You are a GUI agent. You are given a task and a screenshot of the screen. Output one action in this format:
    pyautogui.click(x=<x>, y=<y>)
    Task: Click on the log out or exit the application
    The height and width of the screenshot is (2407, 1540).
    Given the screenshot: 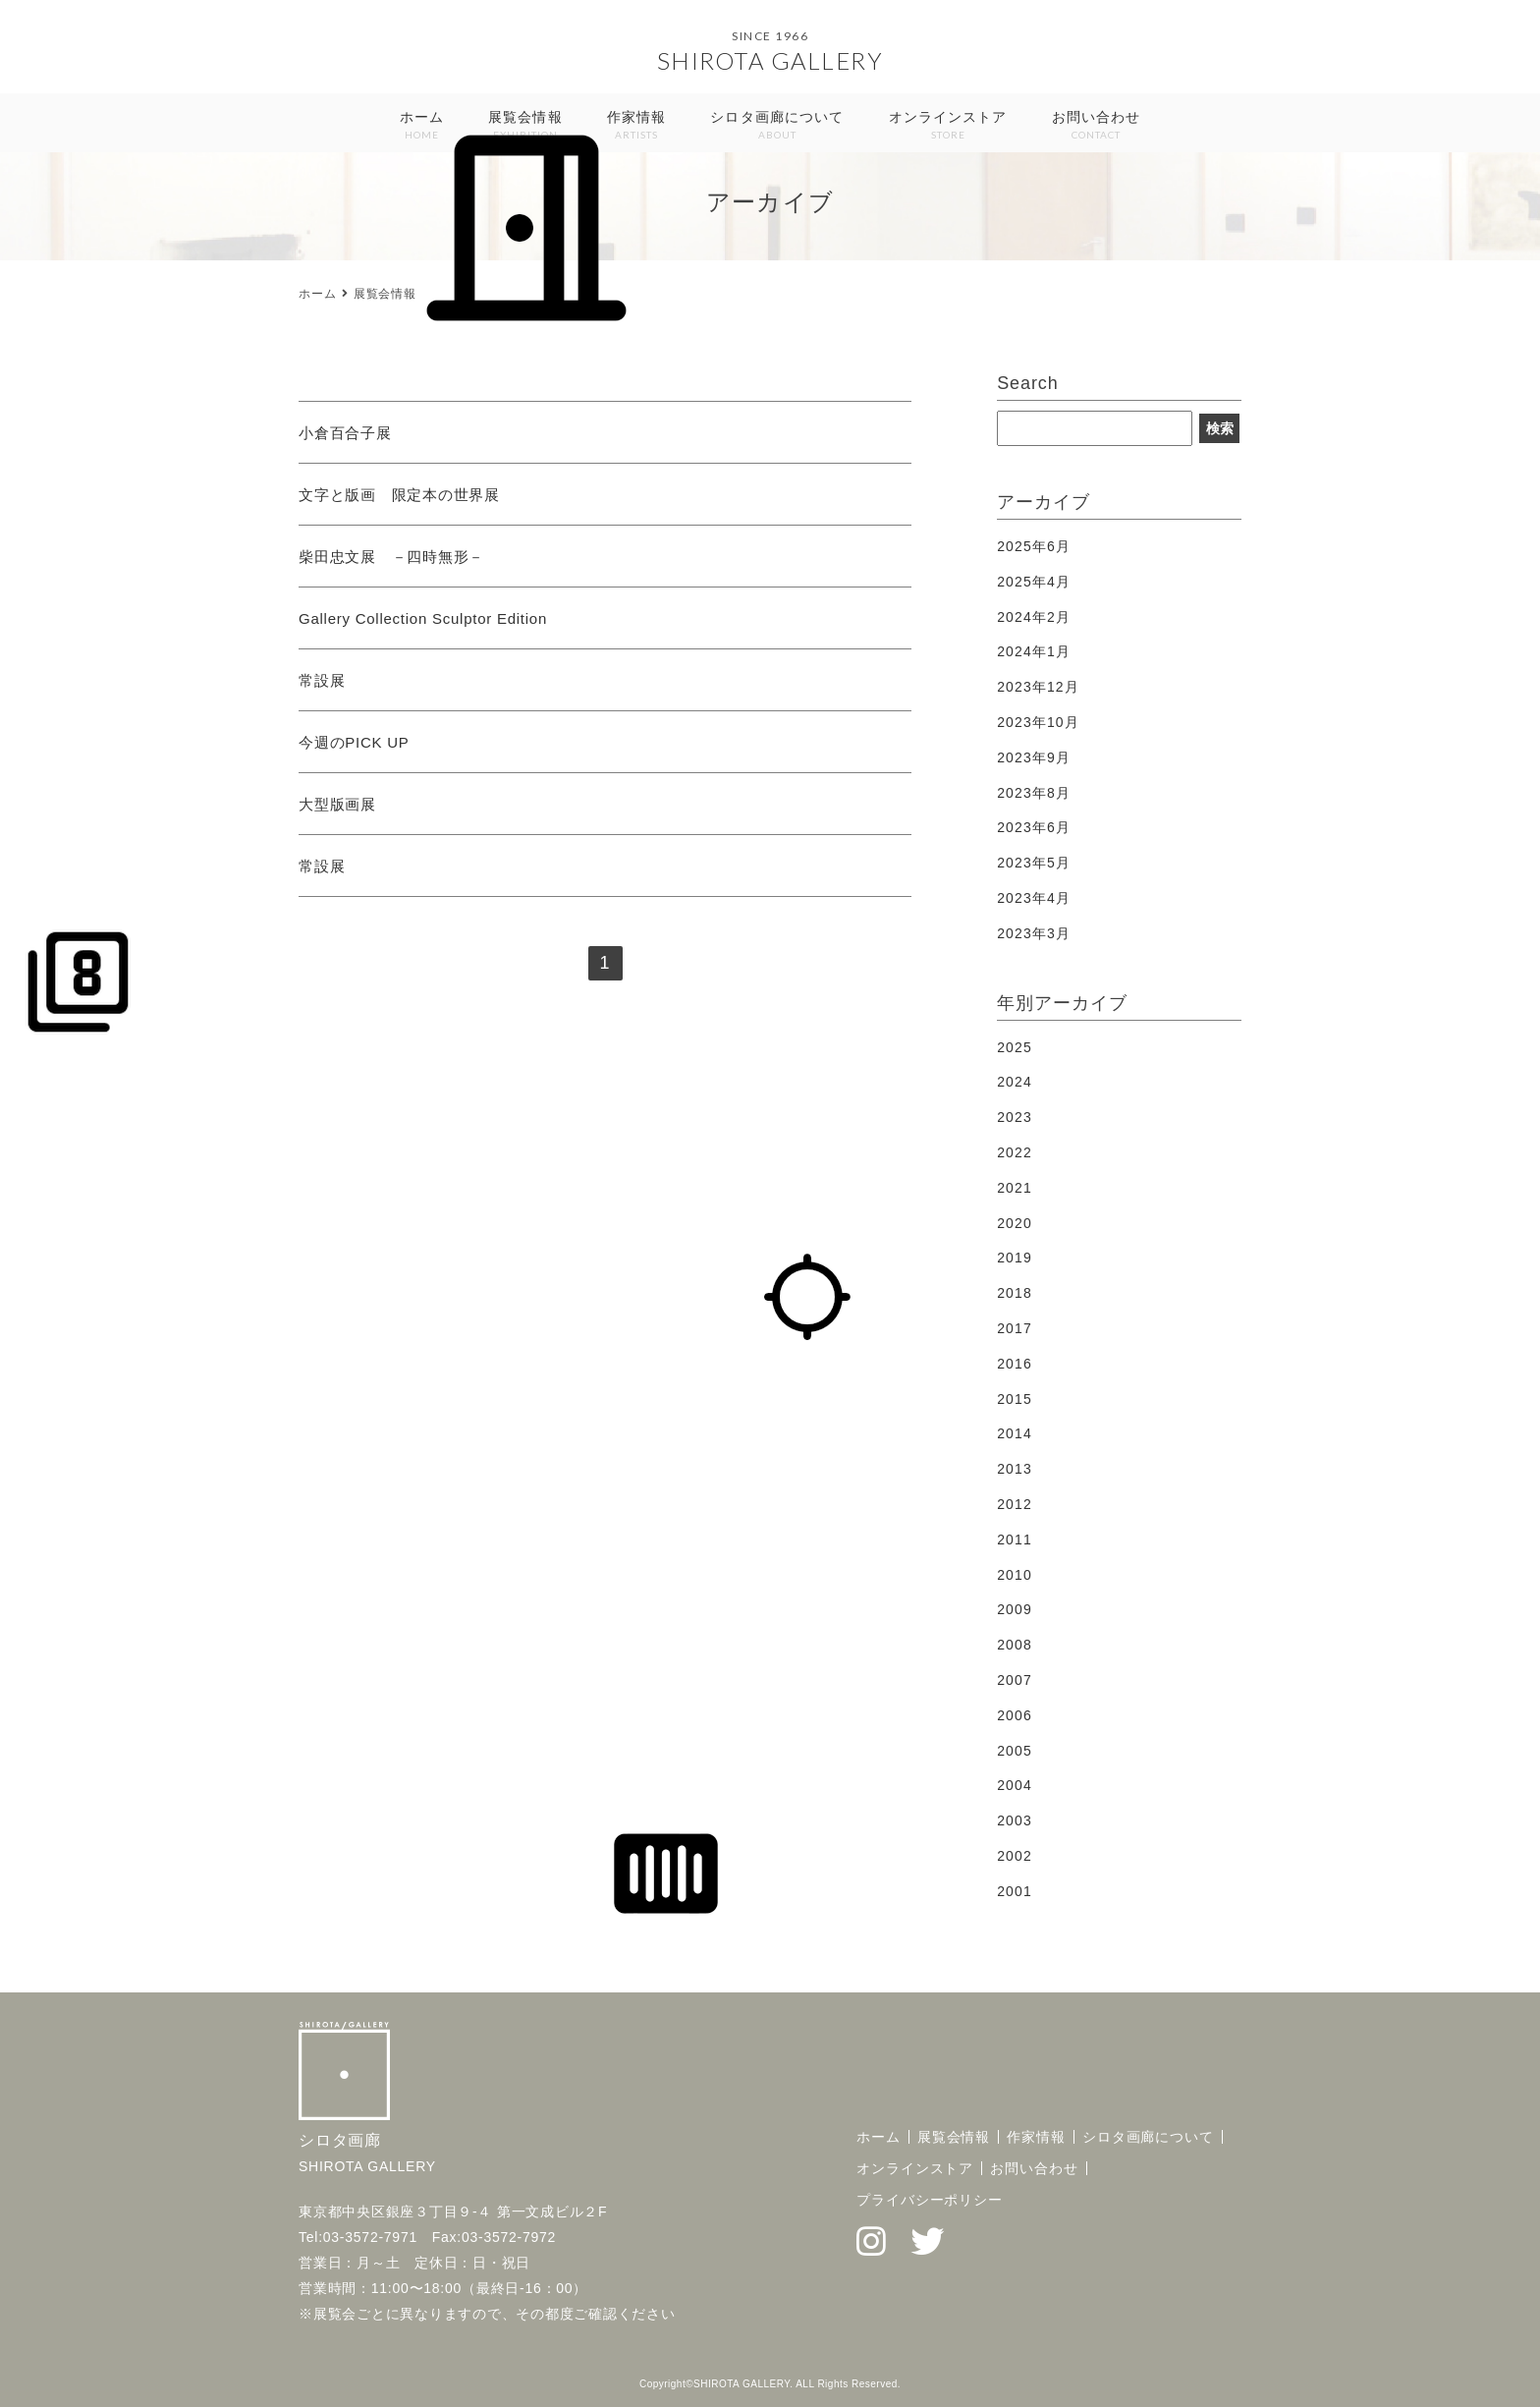 What is the action you would take?
    pyautogui.click(x=526, y=228)
    